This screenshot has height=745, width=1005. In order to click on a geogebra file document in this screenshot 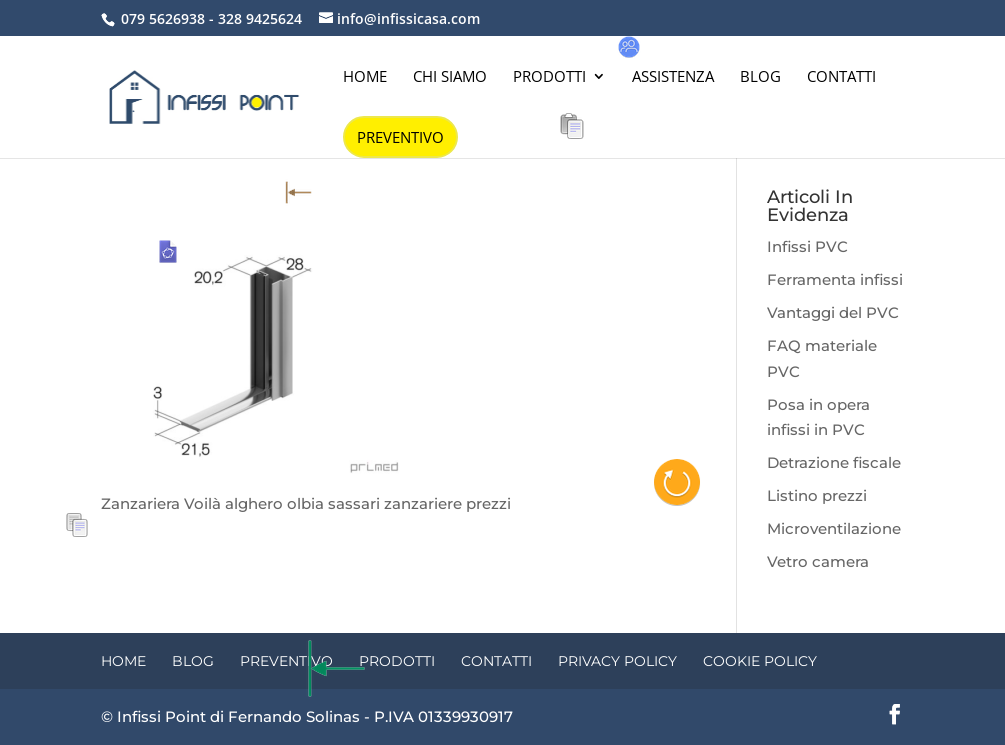, I will do `click(168, 252)`.